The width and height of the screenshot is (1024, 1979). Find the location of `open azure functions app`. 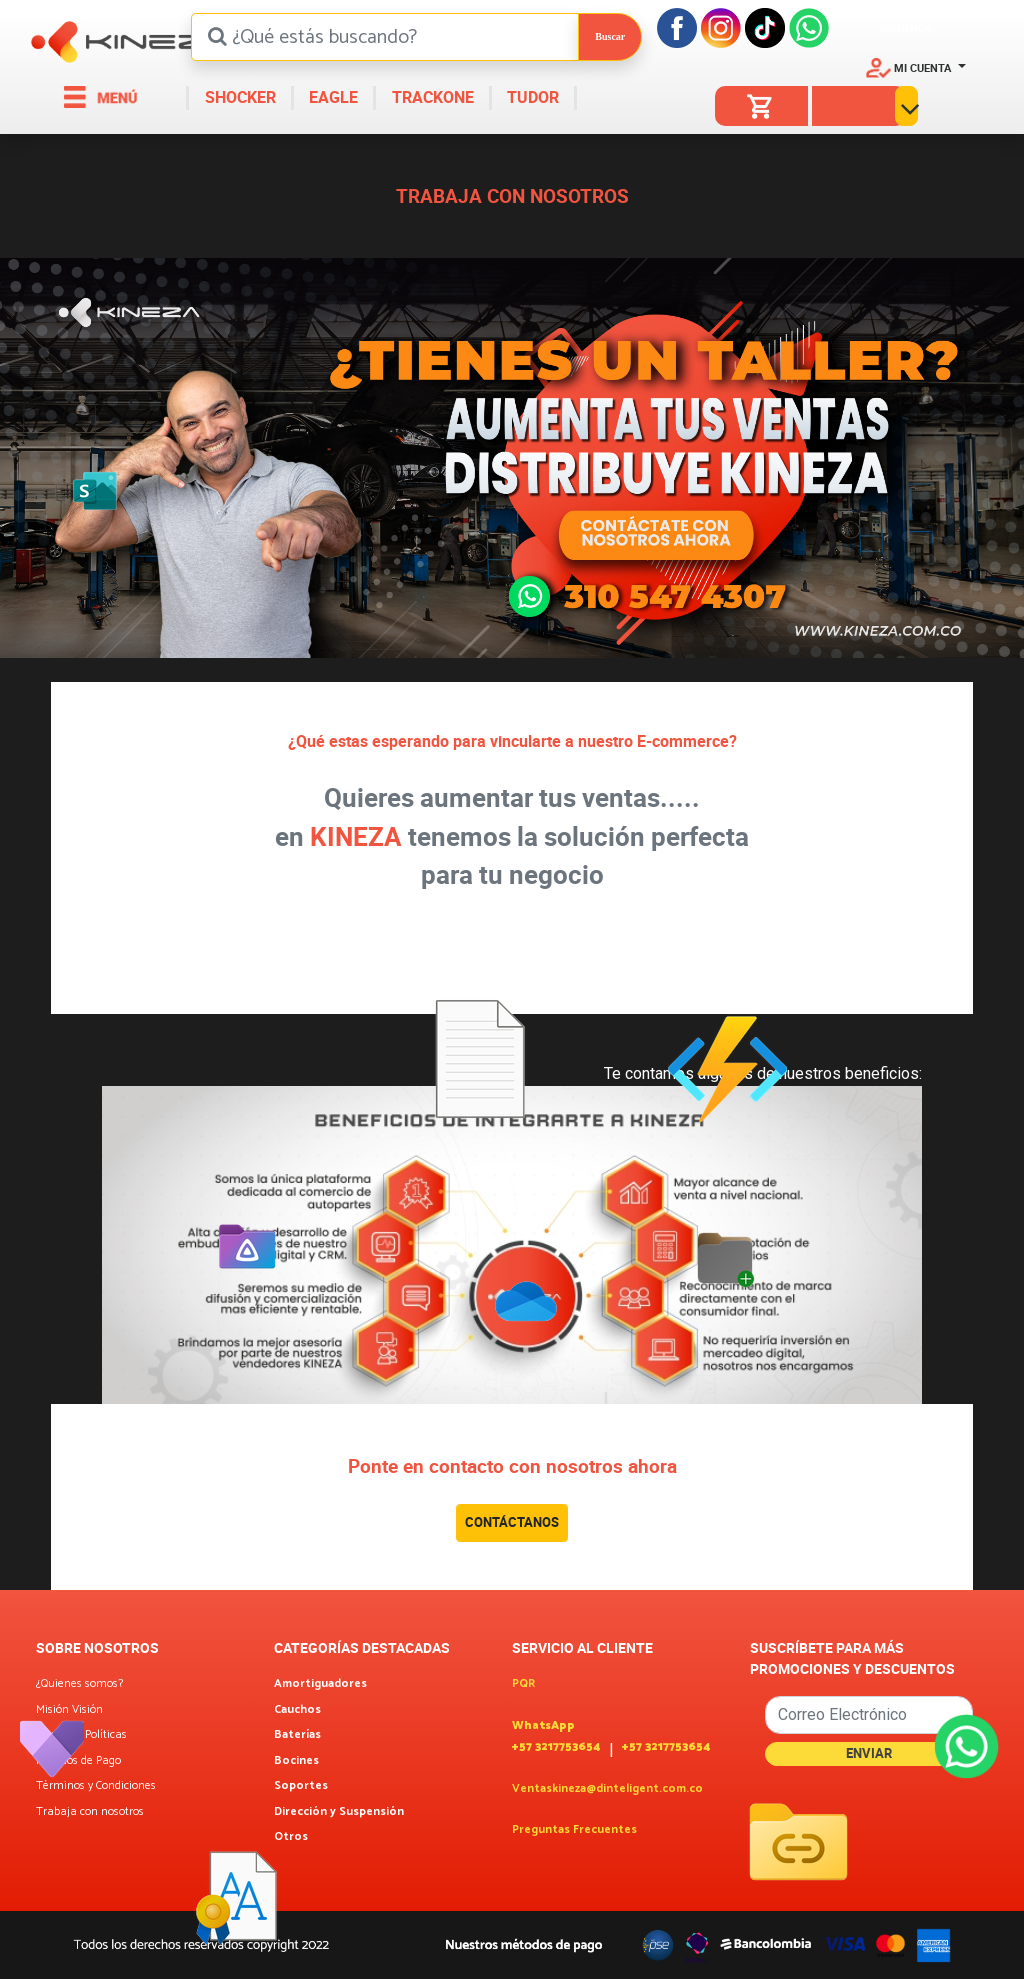

open azure functions app is located at coordinates (727, 1069).